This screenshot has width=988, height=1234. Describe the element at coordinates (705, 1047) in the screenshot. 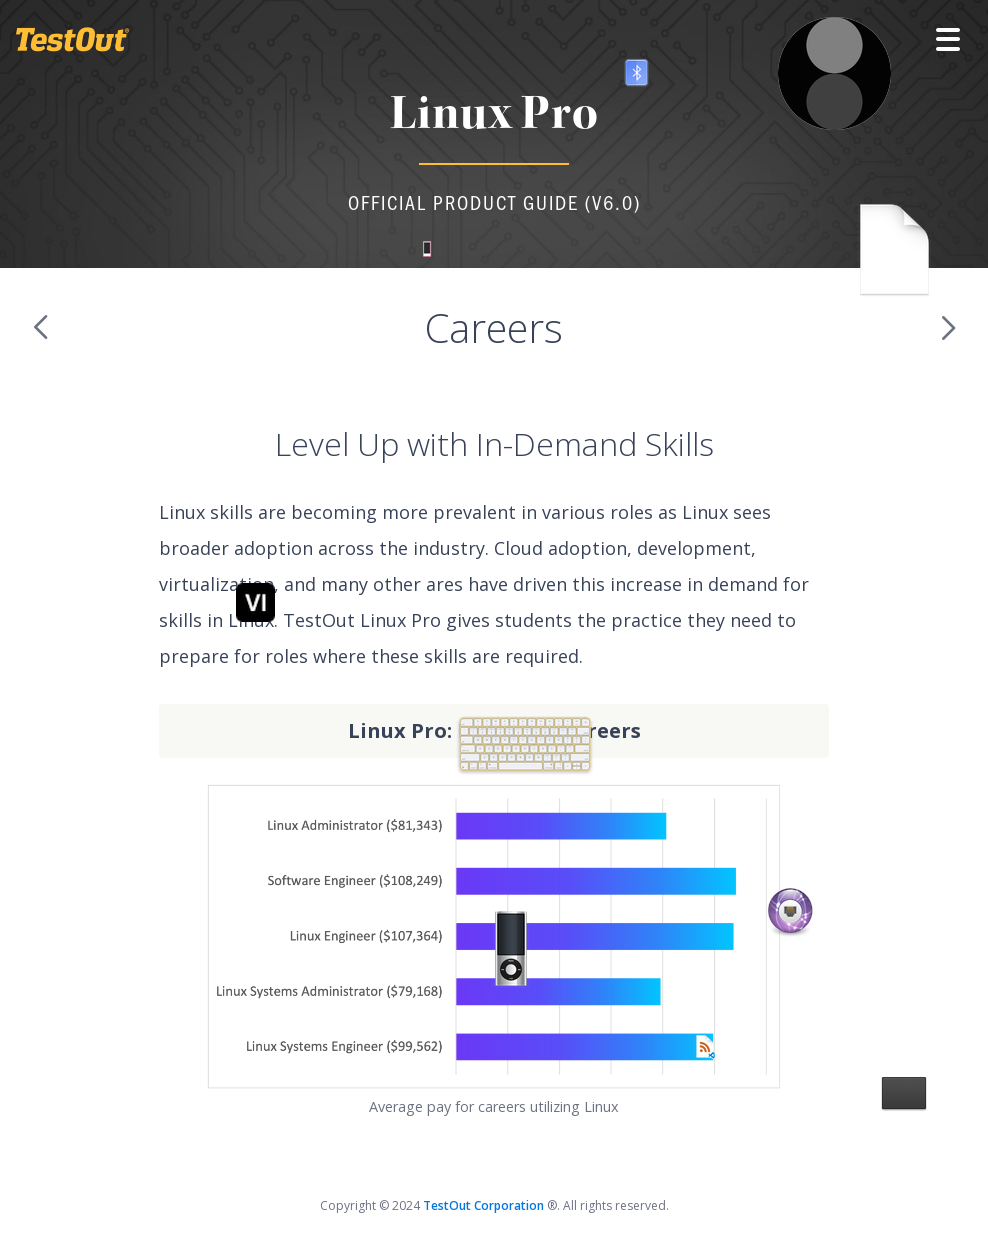

I see `open or edit an xml file in visual studio code` at that location.